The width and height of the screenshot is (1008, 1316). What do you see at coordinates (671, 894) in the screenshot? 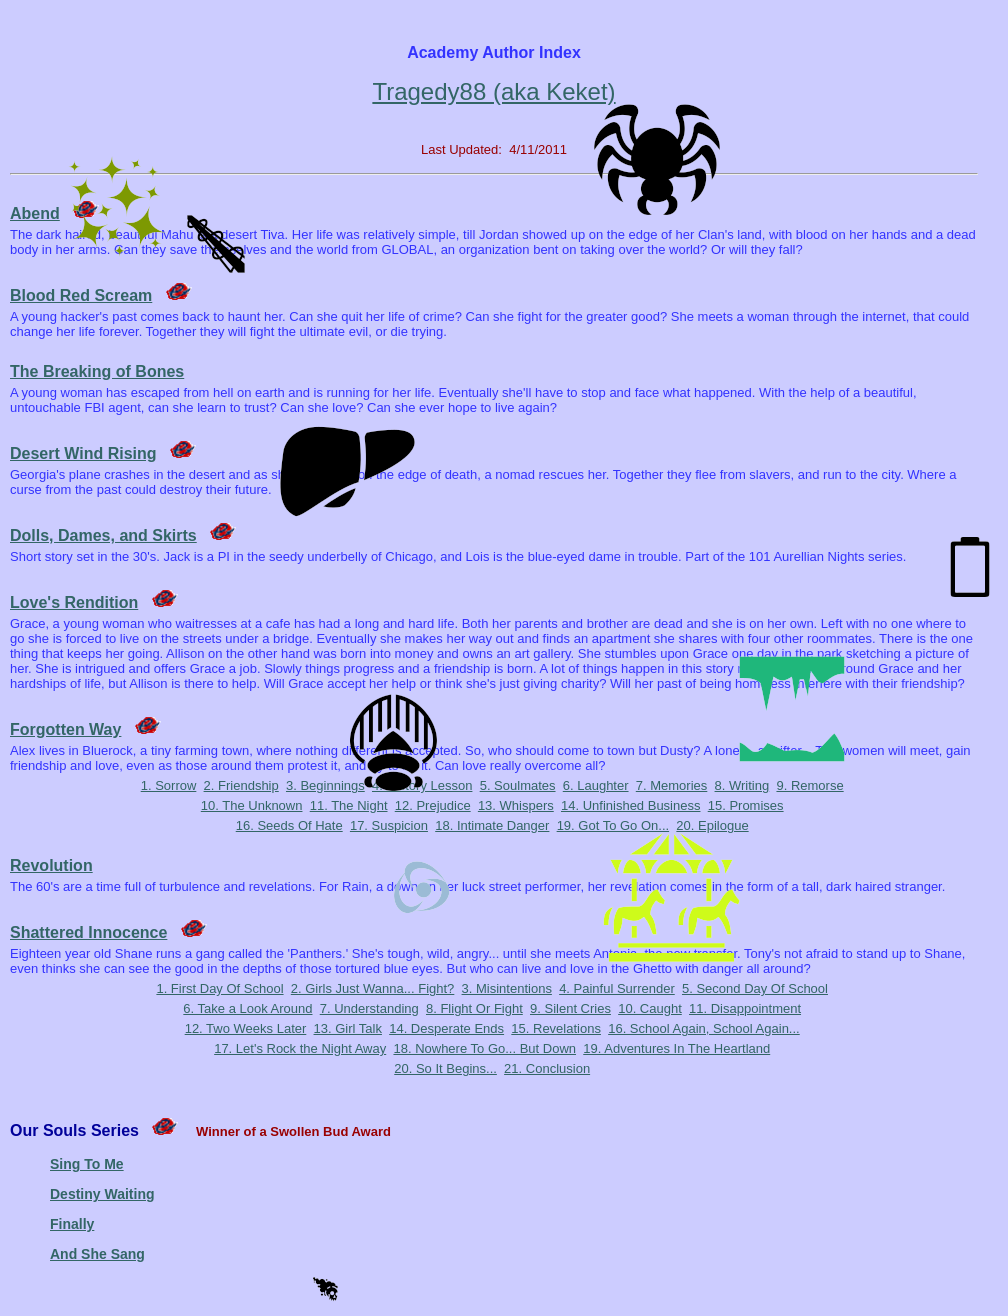
I see `access carousel or slideshow view` at bounding box center [671, 894].